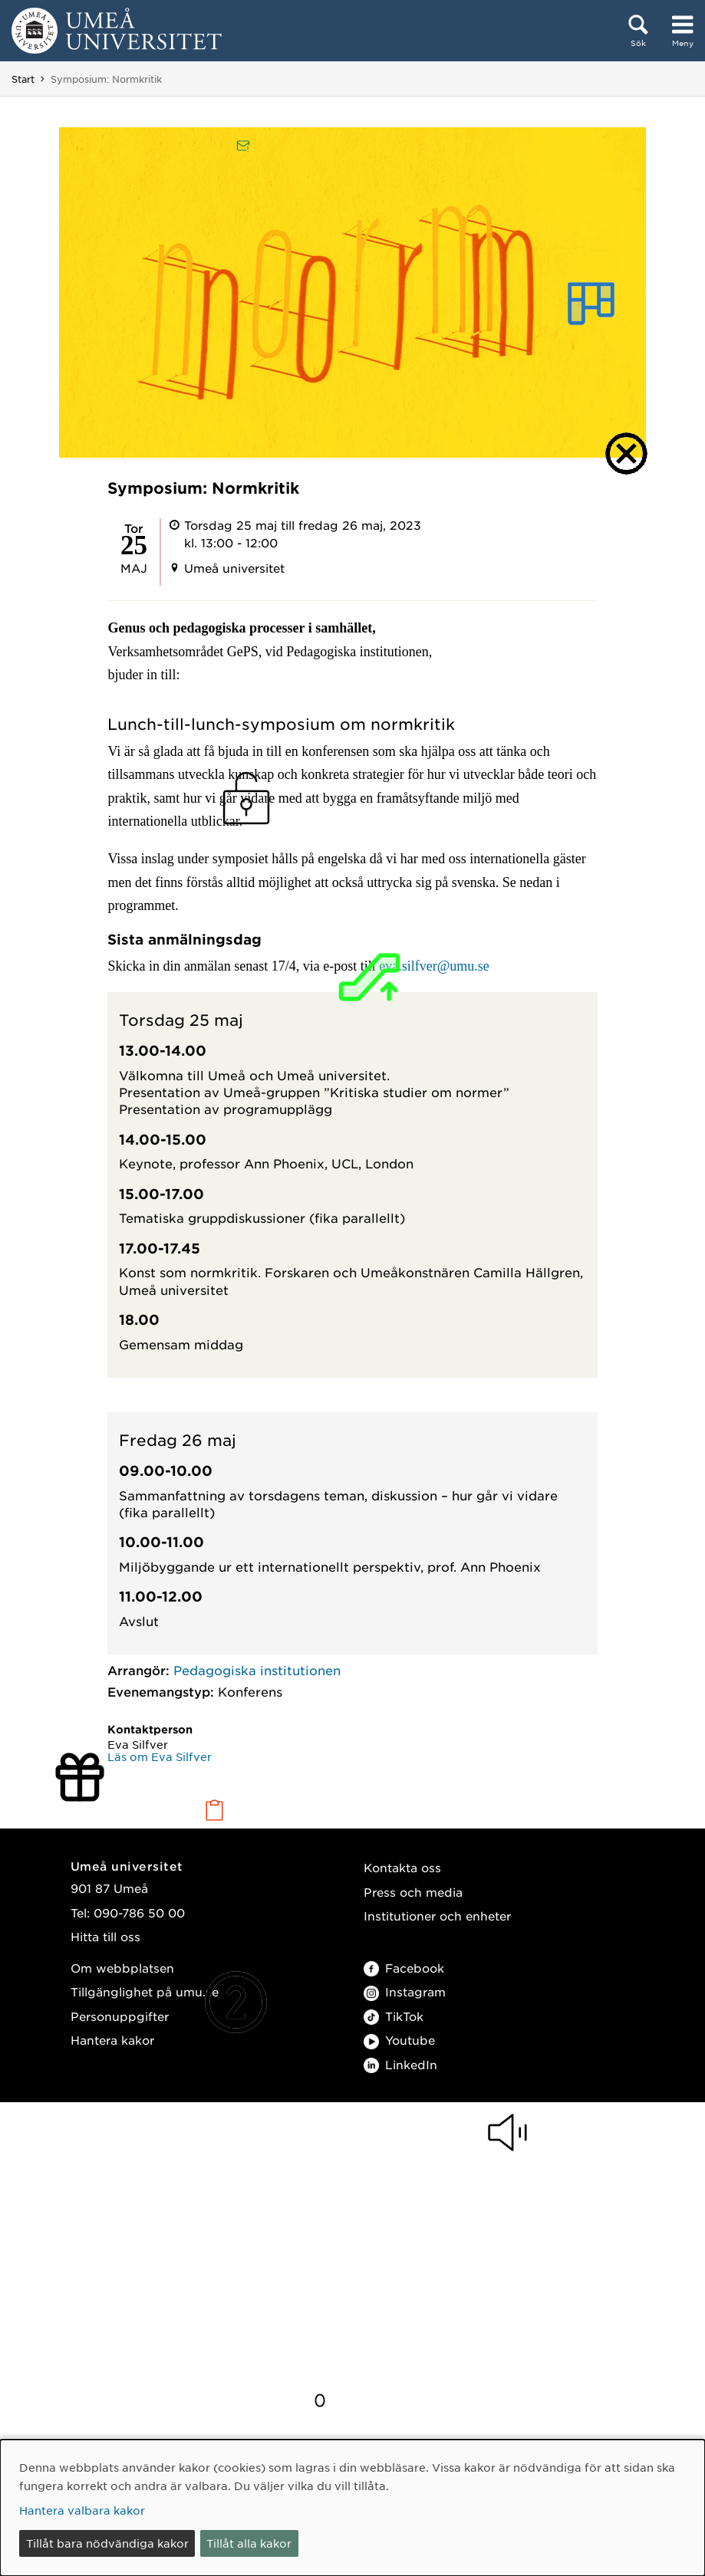 The image size is (705, 2576). I want to click on view or redeem a gift, so click(80, 1777).